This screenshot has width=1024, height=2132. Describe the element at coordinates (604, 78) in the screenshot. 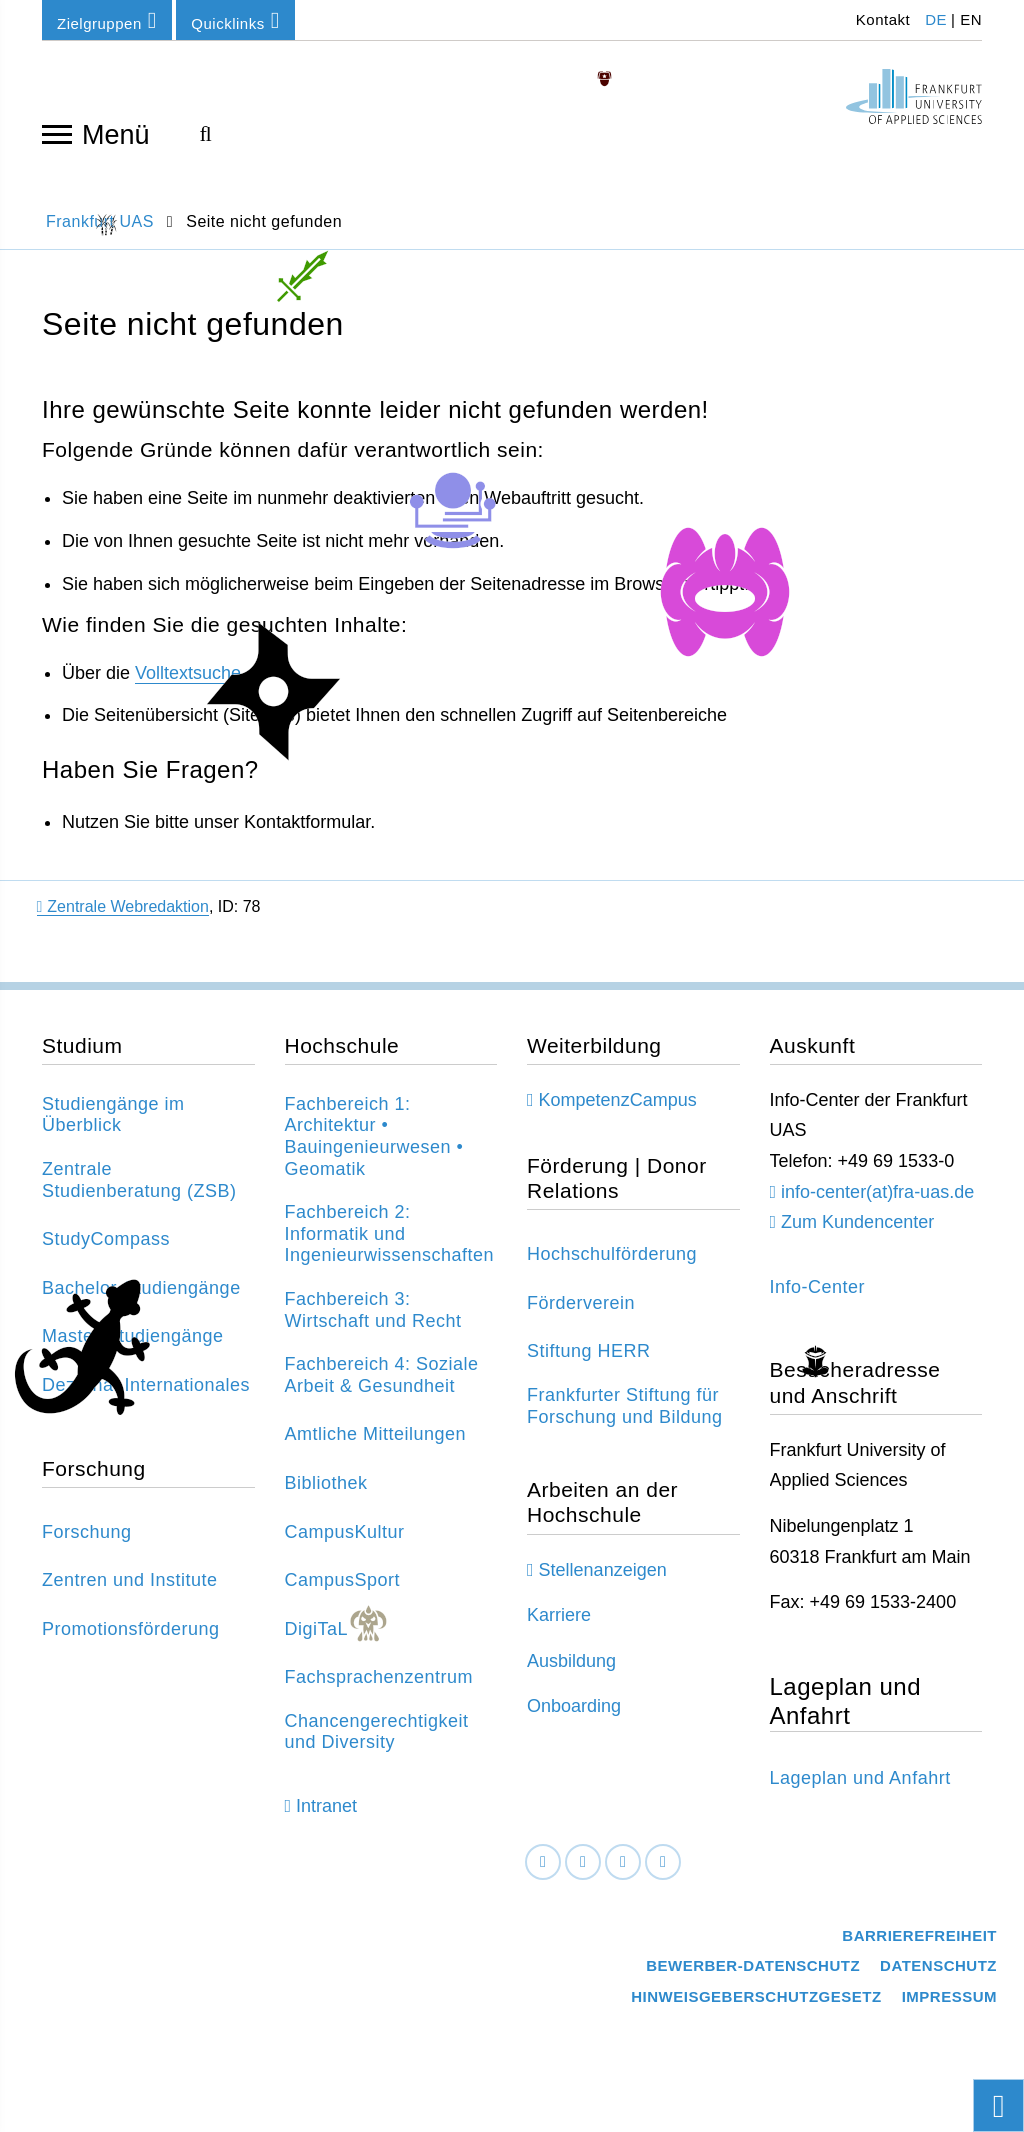

I see `select Russian-style winter hat accessory` at that location.